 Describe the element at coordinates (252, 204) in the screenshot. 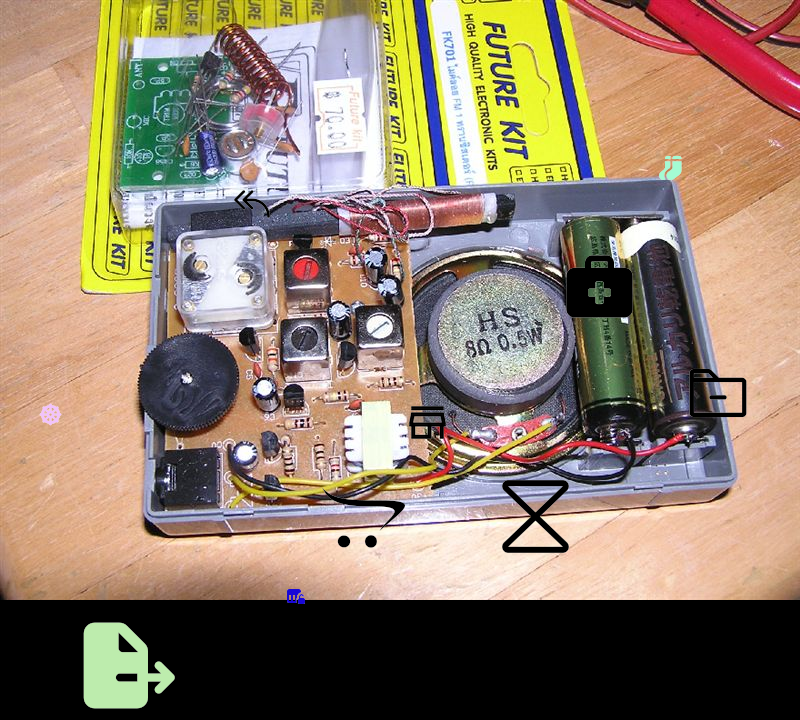

I see `reply all to a message or email` at that location.